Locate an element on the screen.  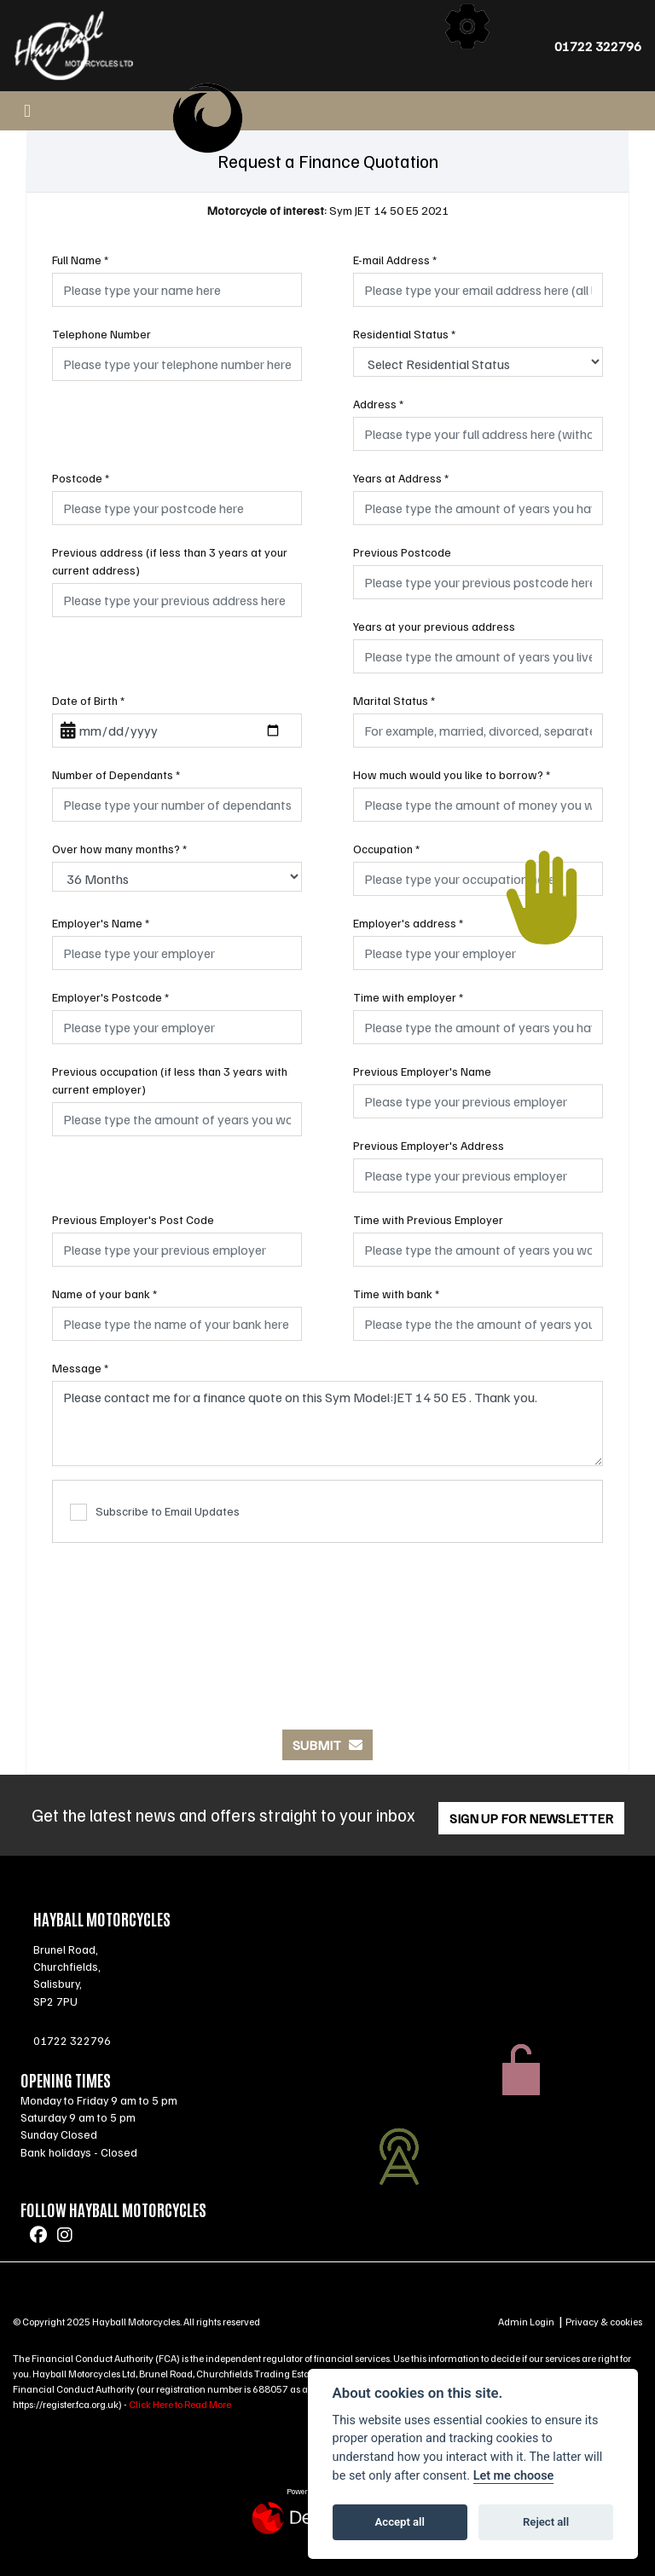
stop or halt an action is located at coordinates (542, 898).